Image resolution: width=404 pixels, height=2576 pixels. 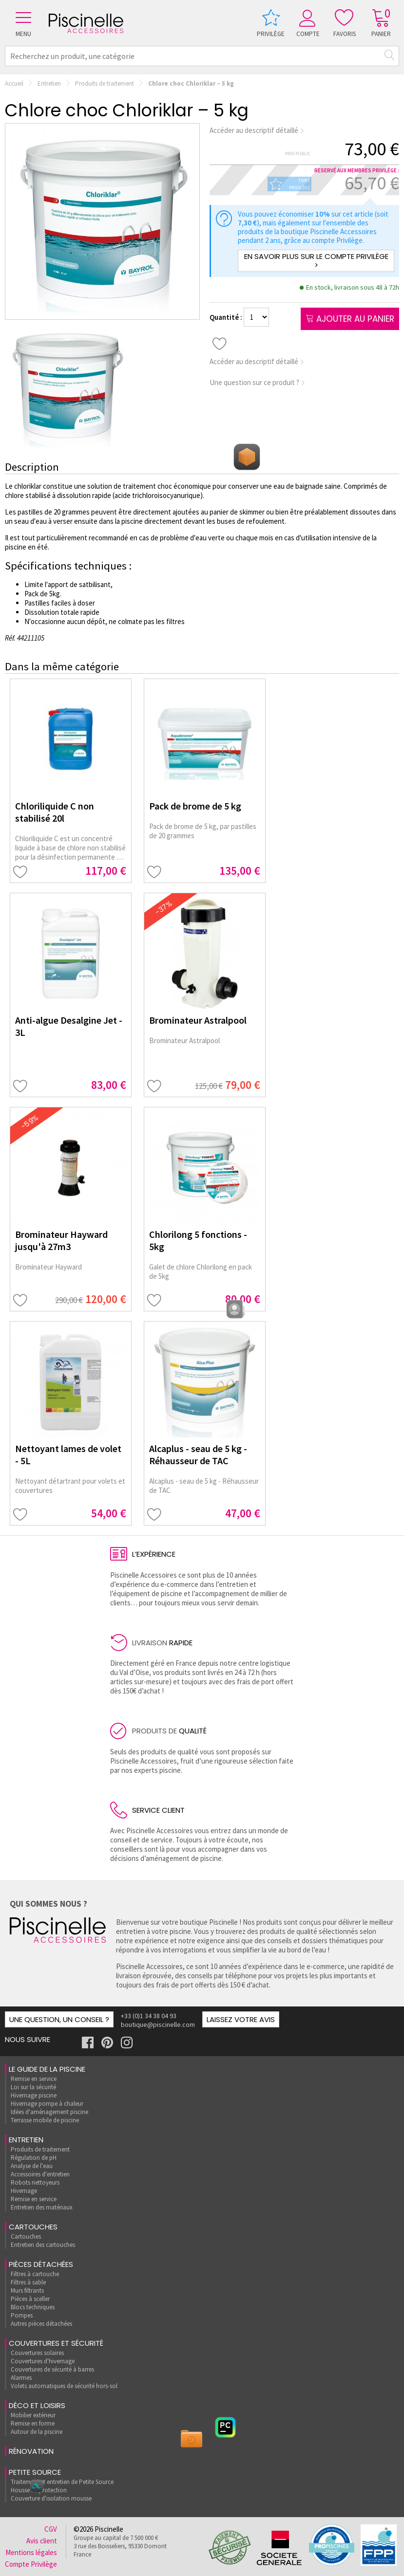 What do you see at coordinates (192, 2439) in the screenshot?
I see `access temporary files folder` at bounding box center [192, 2439].